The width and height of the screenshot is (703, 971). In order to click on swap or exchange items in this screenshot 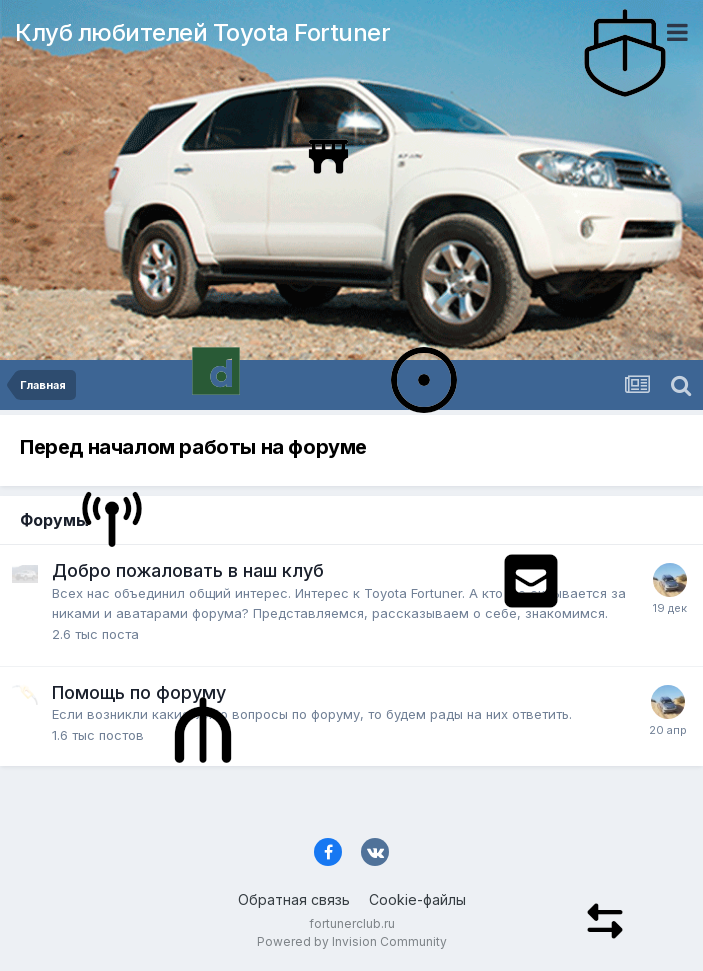, I will do `click(605, 921)`.